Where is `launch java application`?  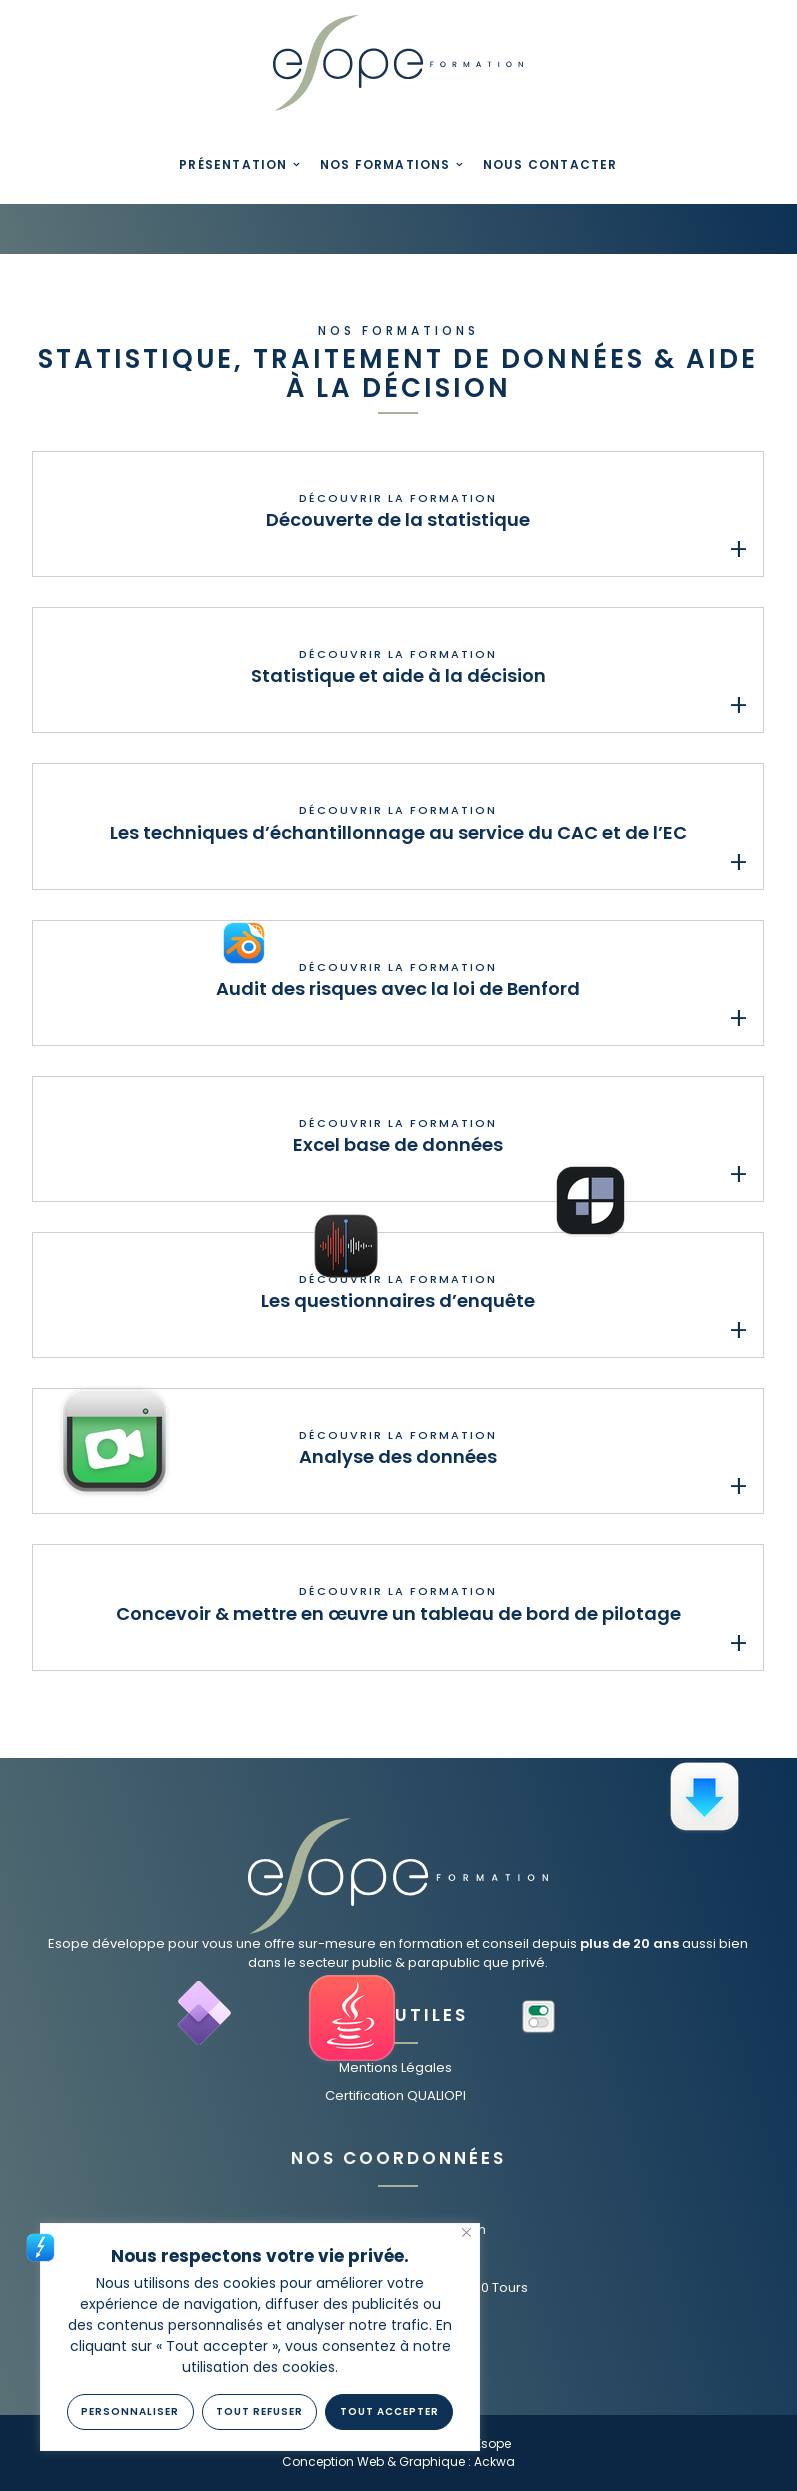 launch java application is located at coordinates (352, 2018).